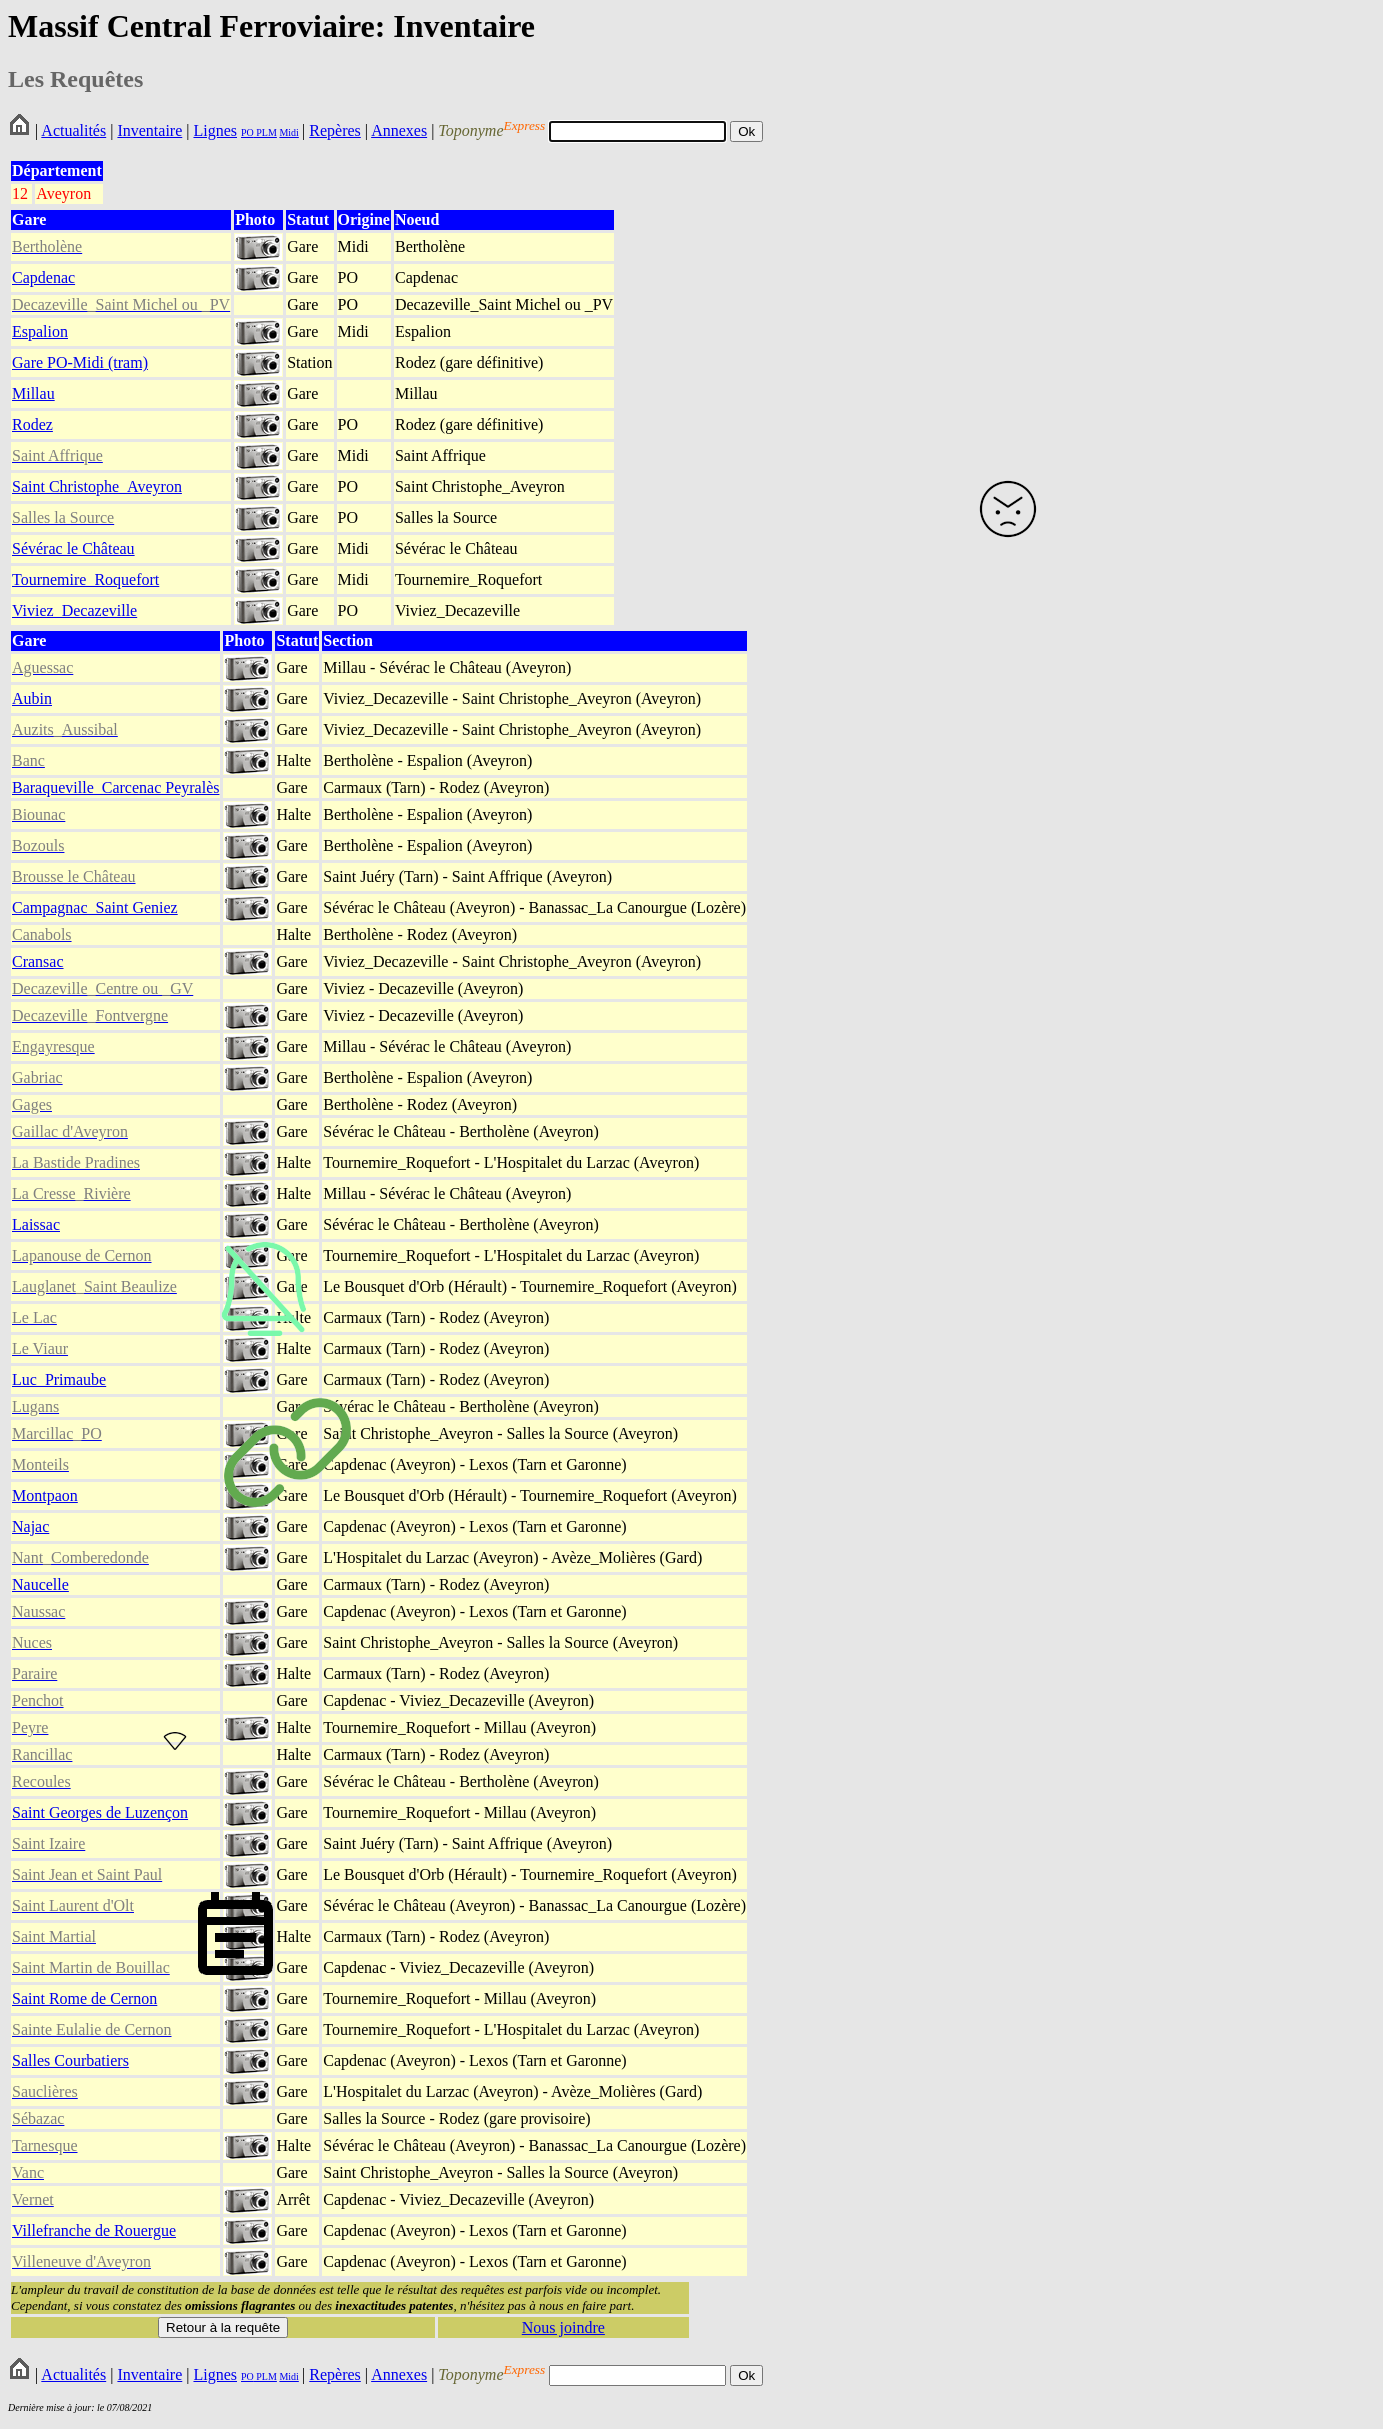 Image resolution: width=1383 pixels, height=2429 pixels. Describe the element at coordinates (265, 1289) in the screenshot. I see `mute notifications` at that location.